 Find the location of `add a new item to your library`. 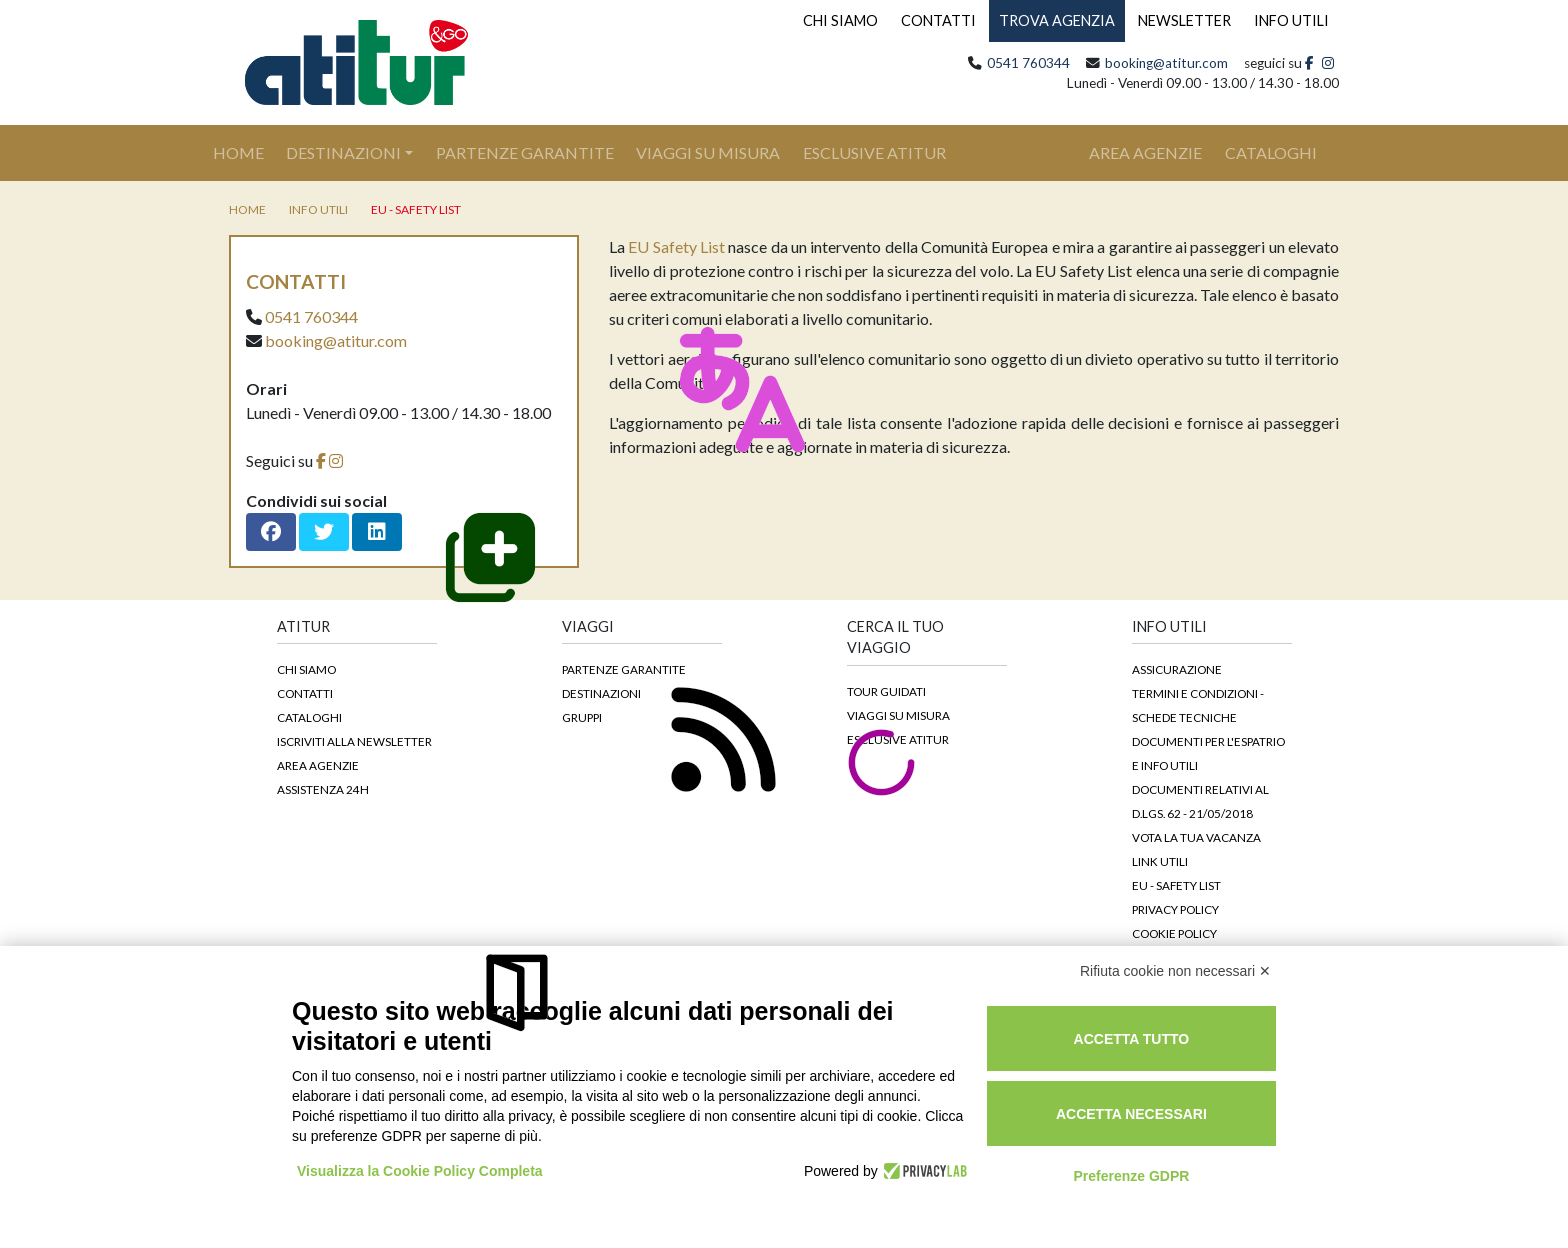

add a new item to your library is located at coordinates (490, 557).